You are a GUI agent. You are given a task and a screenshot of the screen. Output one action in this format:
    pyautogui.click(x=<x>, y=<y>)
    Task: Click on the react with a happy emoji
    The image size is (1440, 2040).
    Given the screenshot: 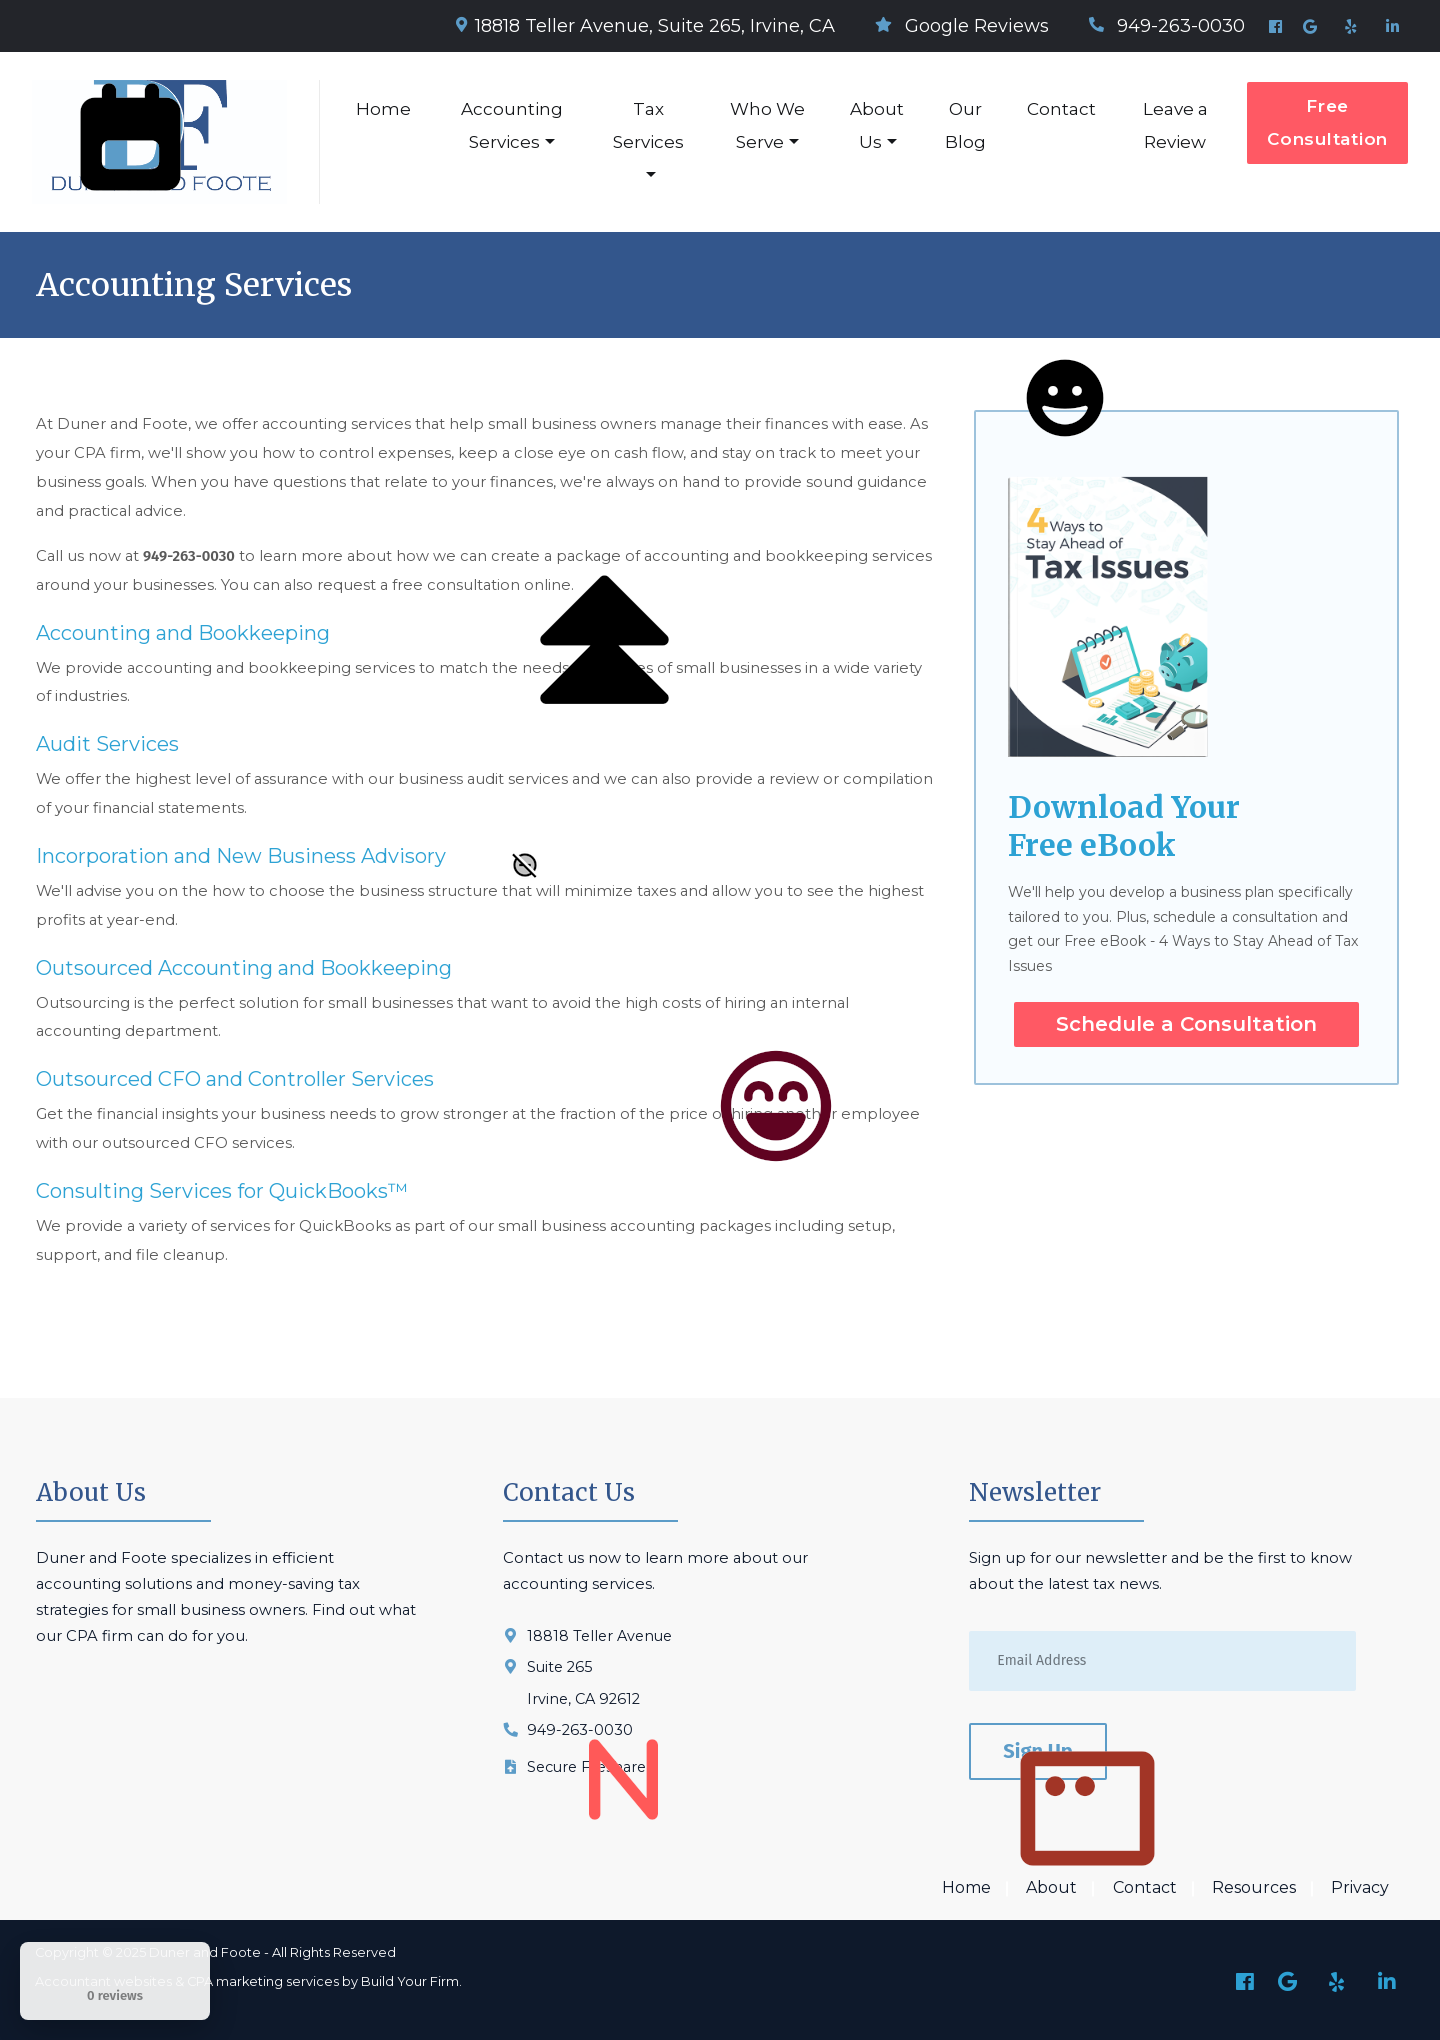 What is the action you would take?
    pyautogui.click(x=1065, y=398)
    